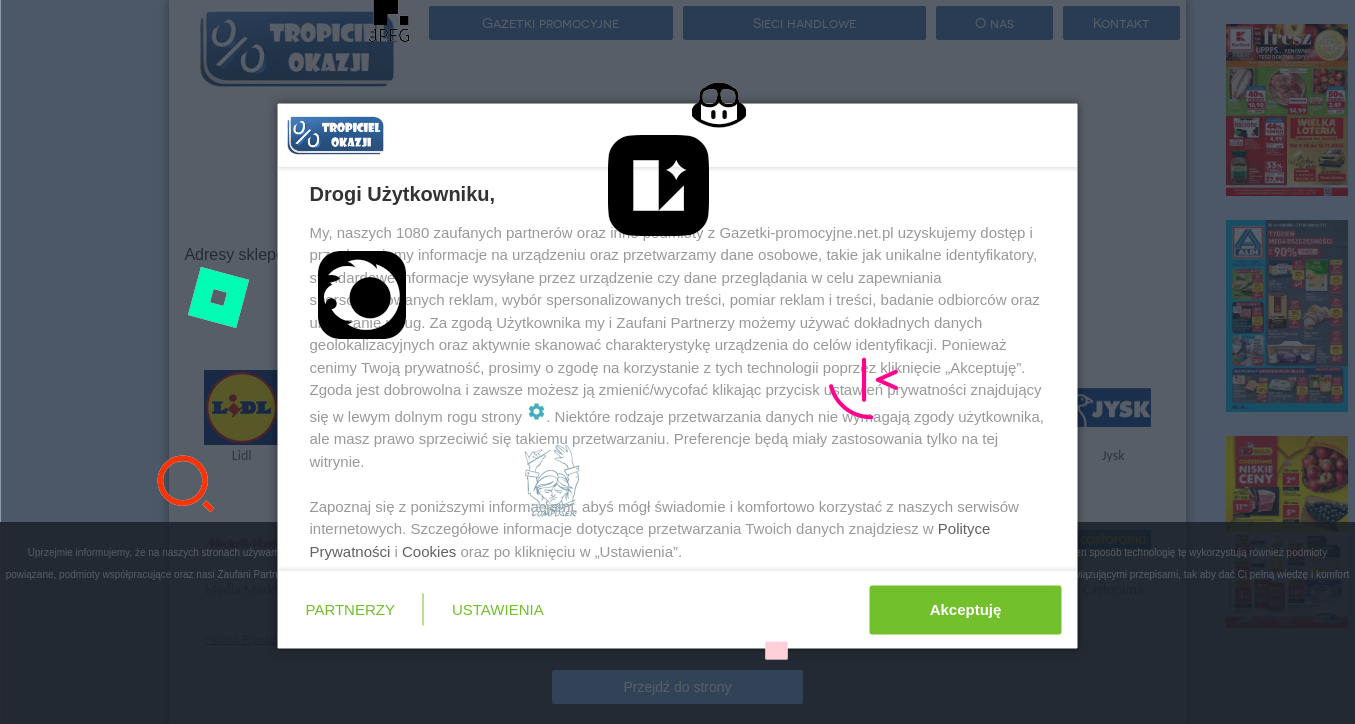 Image resolution: width=1355 pixels, height=724 pixels. I want to click on open the Roblox app, so click(218, 297).